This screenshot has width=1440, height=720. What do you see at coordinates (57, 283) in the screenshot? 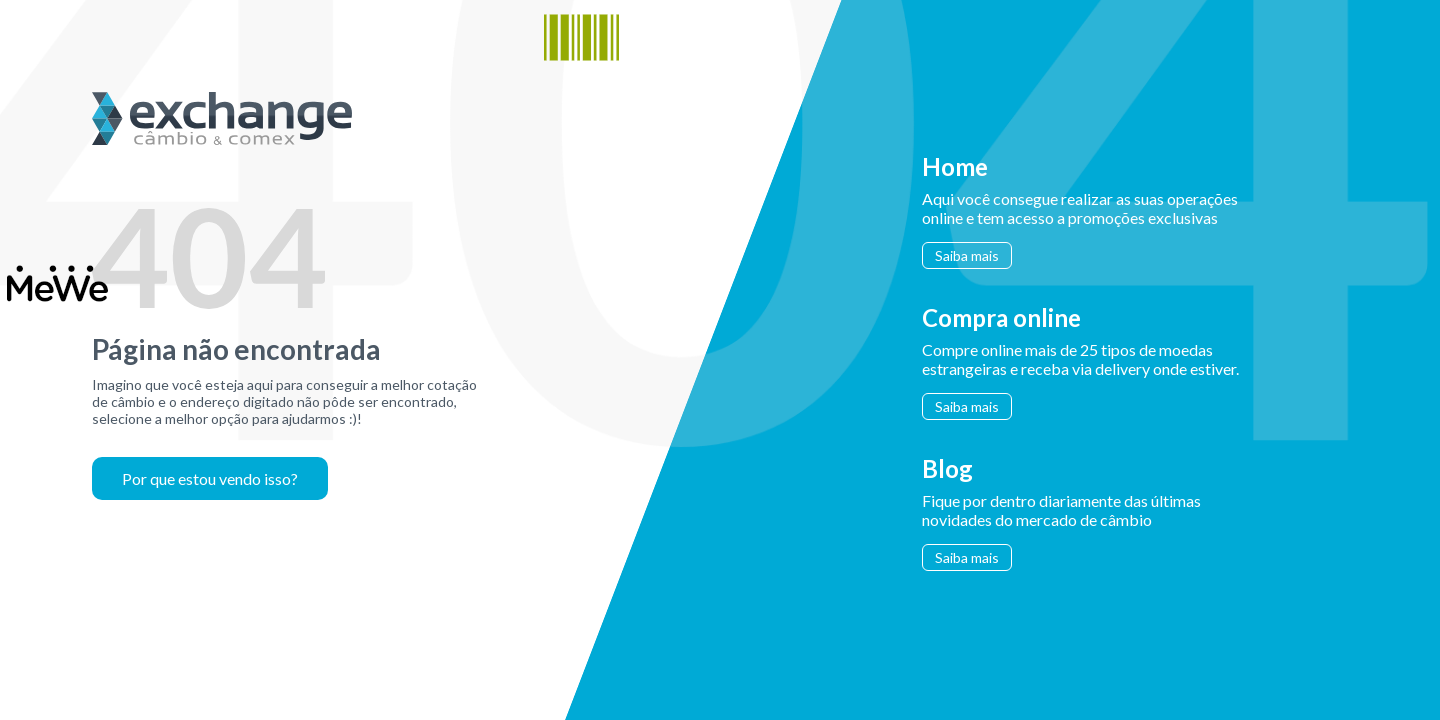
I see `open the MeWe social network app` at bounding box center [57, 283].